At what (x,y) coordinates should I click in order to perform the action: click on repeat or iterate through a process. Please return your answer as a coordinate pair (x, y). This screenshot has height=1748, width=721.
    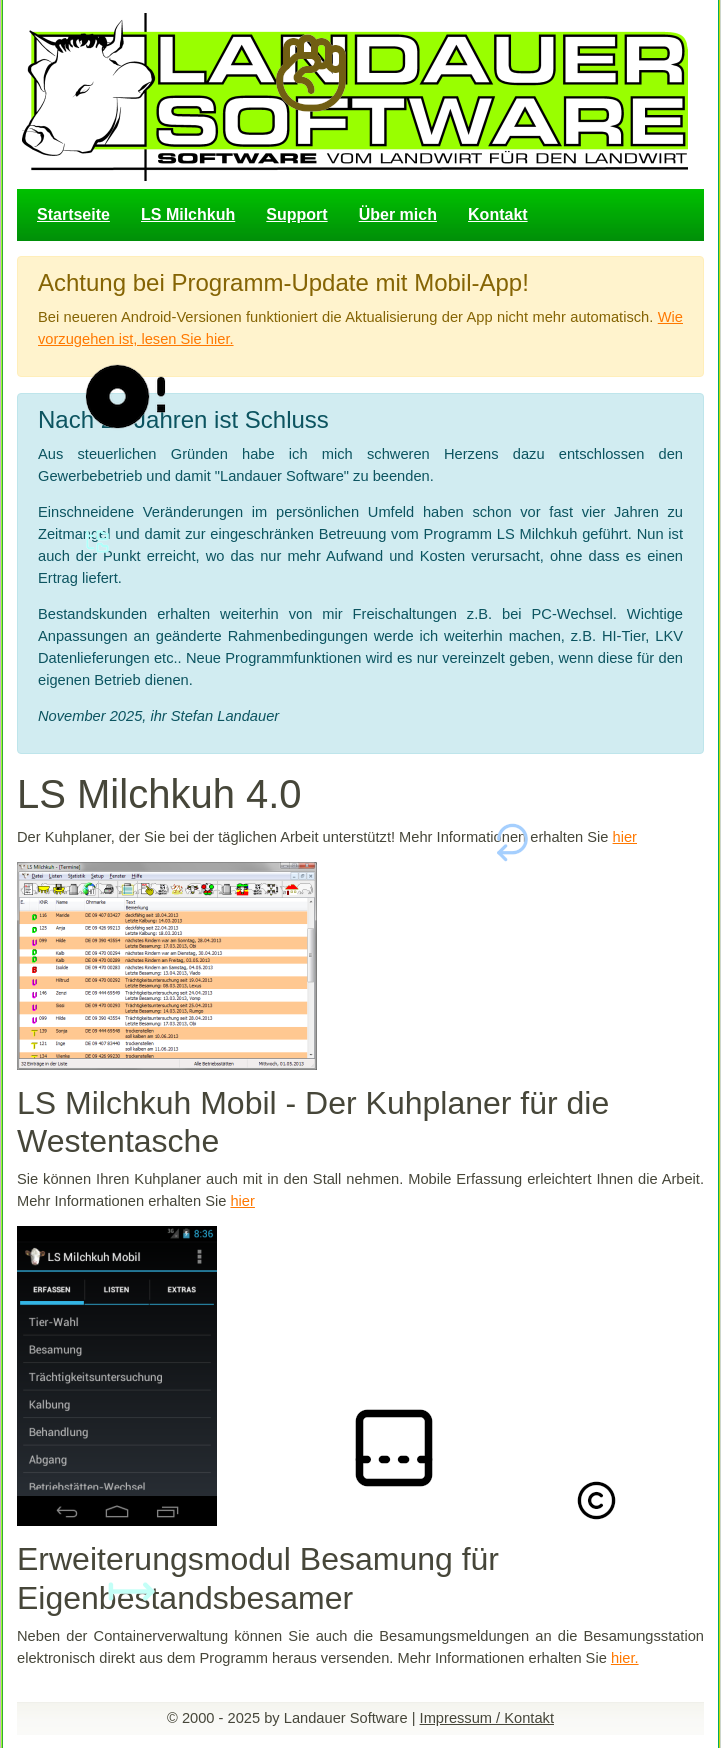
    Looking at the image, I should click on (512, 842).